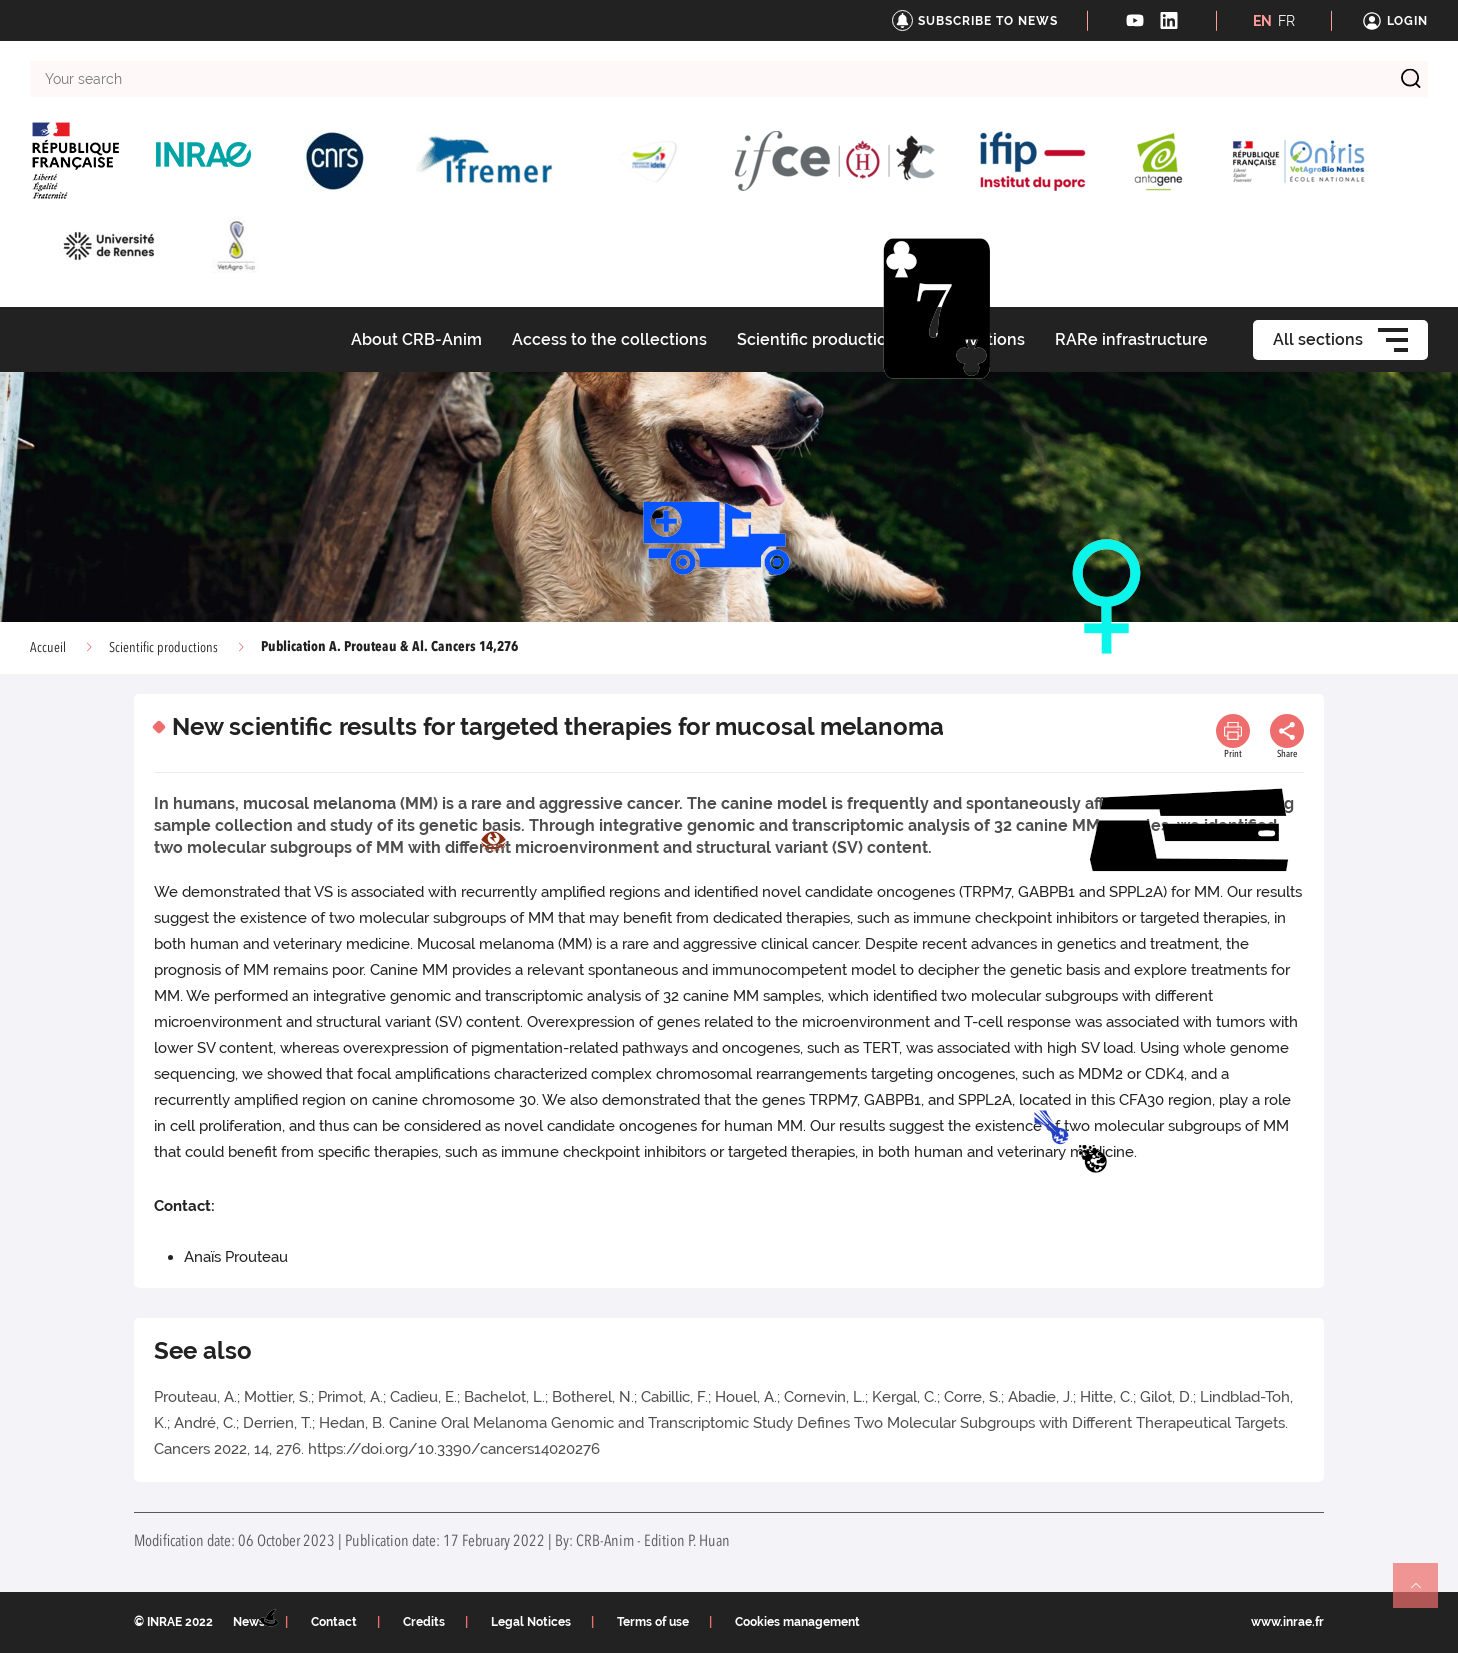  What do you see at coordinates (269, 1618) in the screenshot?
I see `select wizard or mage character class` at bounding box center [269, 1618].